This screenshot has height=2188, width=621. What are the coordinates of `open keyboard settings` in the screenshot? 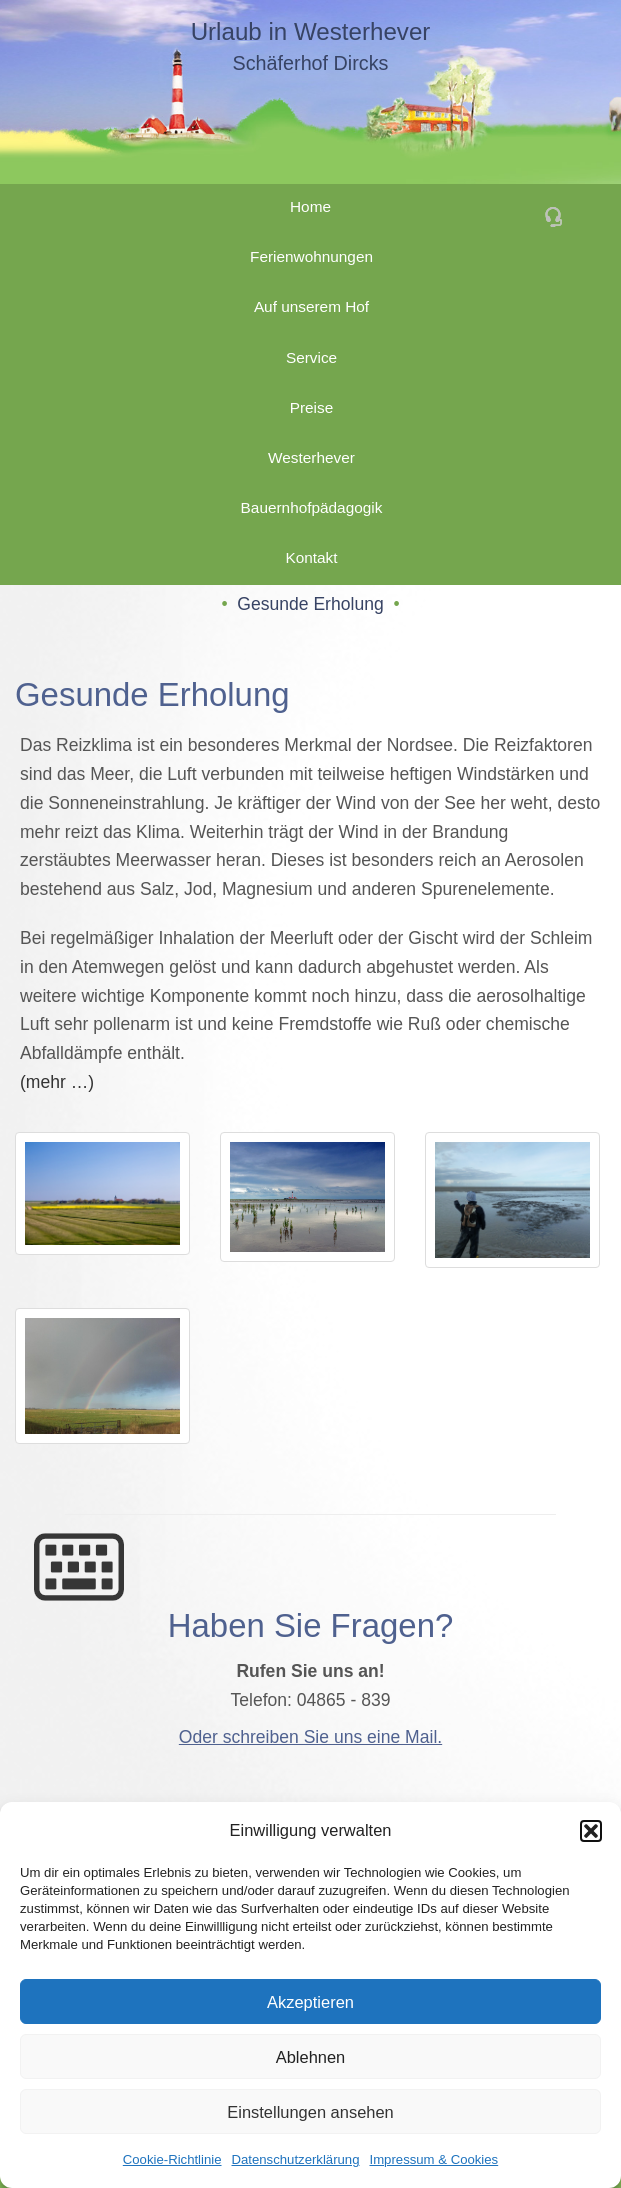 It's located at (79, 1567).